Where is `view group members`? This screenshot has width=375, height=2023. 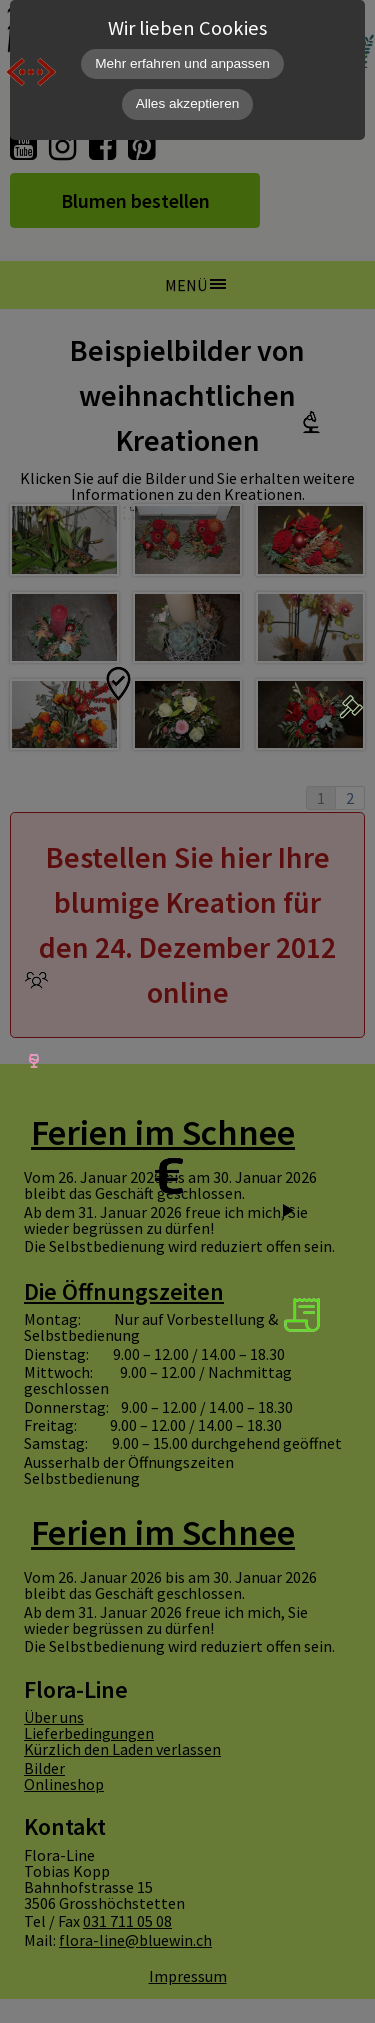 view group members is located at coordinates (36, 979).